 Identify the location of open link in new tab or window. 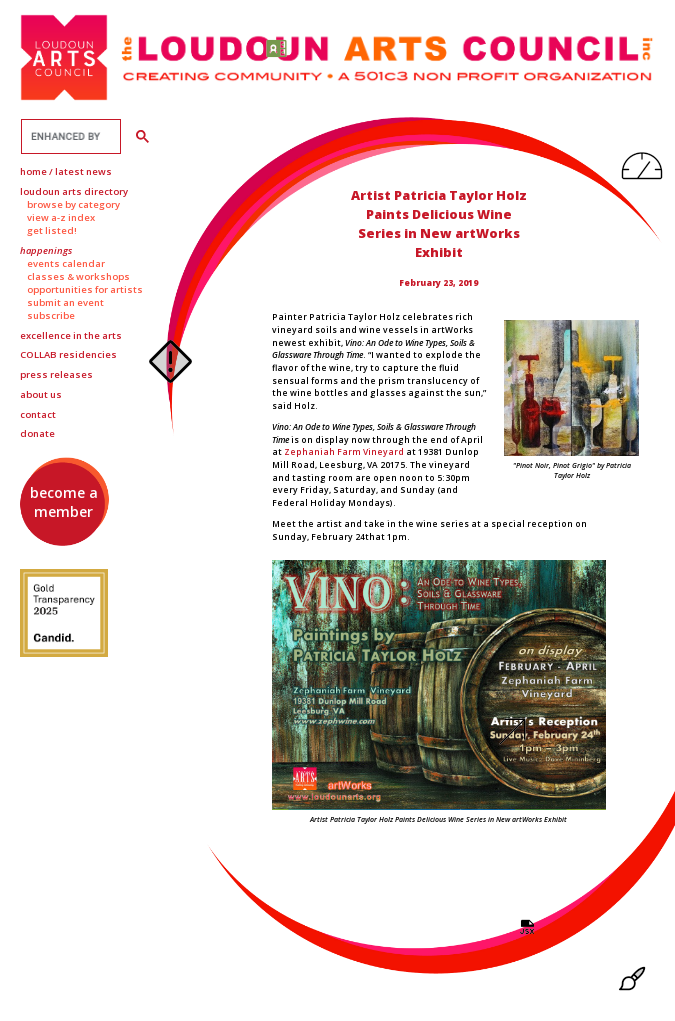
(512, 731).